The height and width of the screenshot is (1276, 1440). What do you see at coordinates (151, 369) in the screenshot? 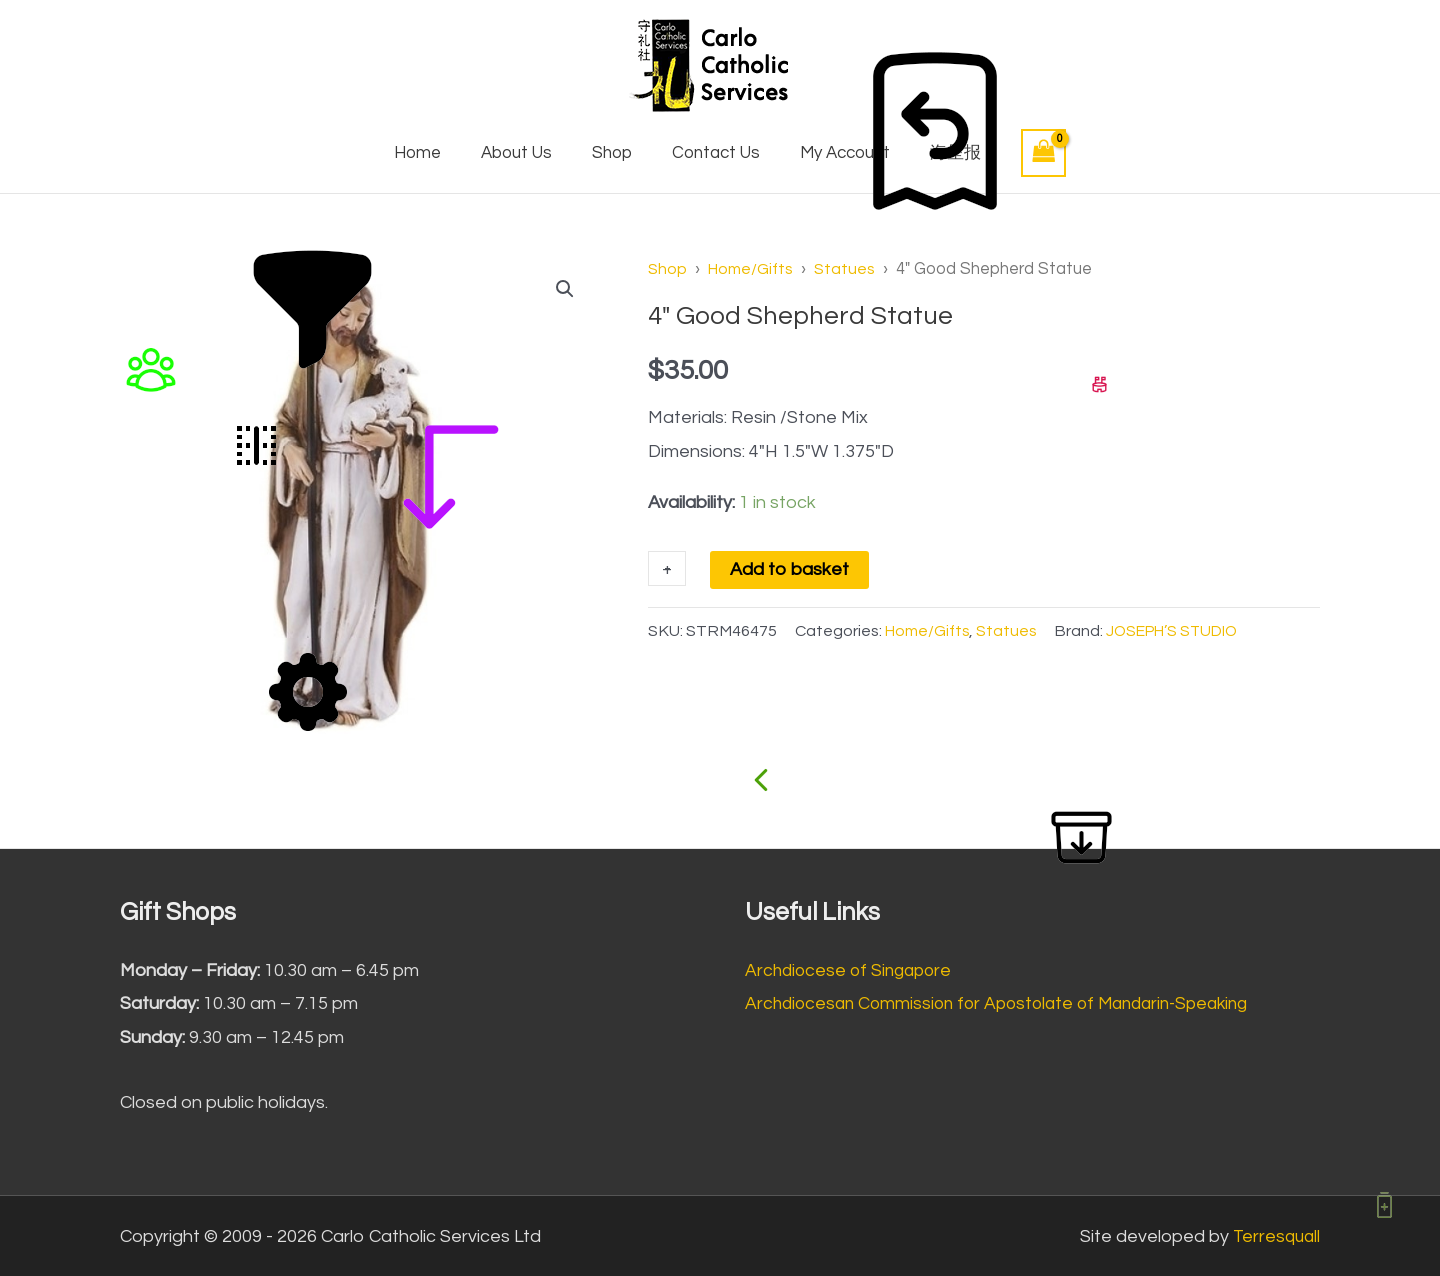
I see `view all team members` at bounding box center [151, 369].